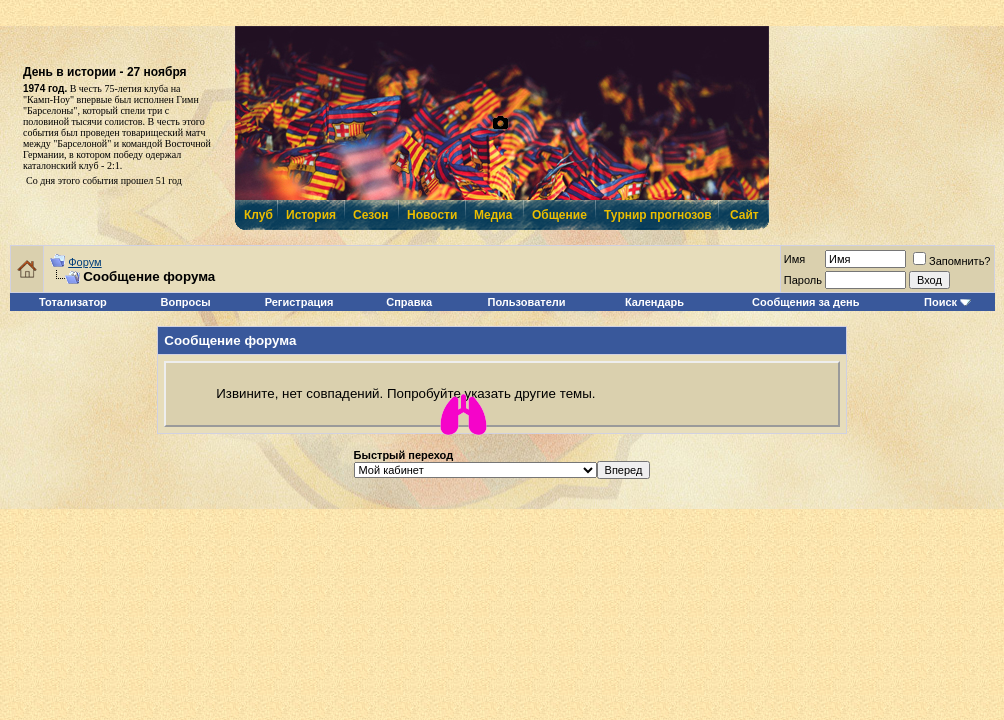 This screenshot has width=1004, height=720. I want to click on access respiratory health information, so click(463, 414).